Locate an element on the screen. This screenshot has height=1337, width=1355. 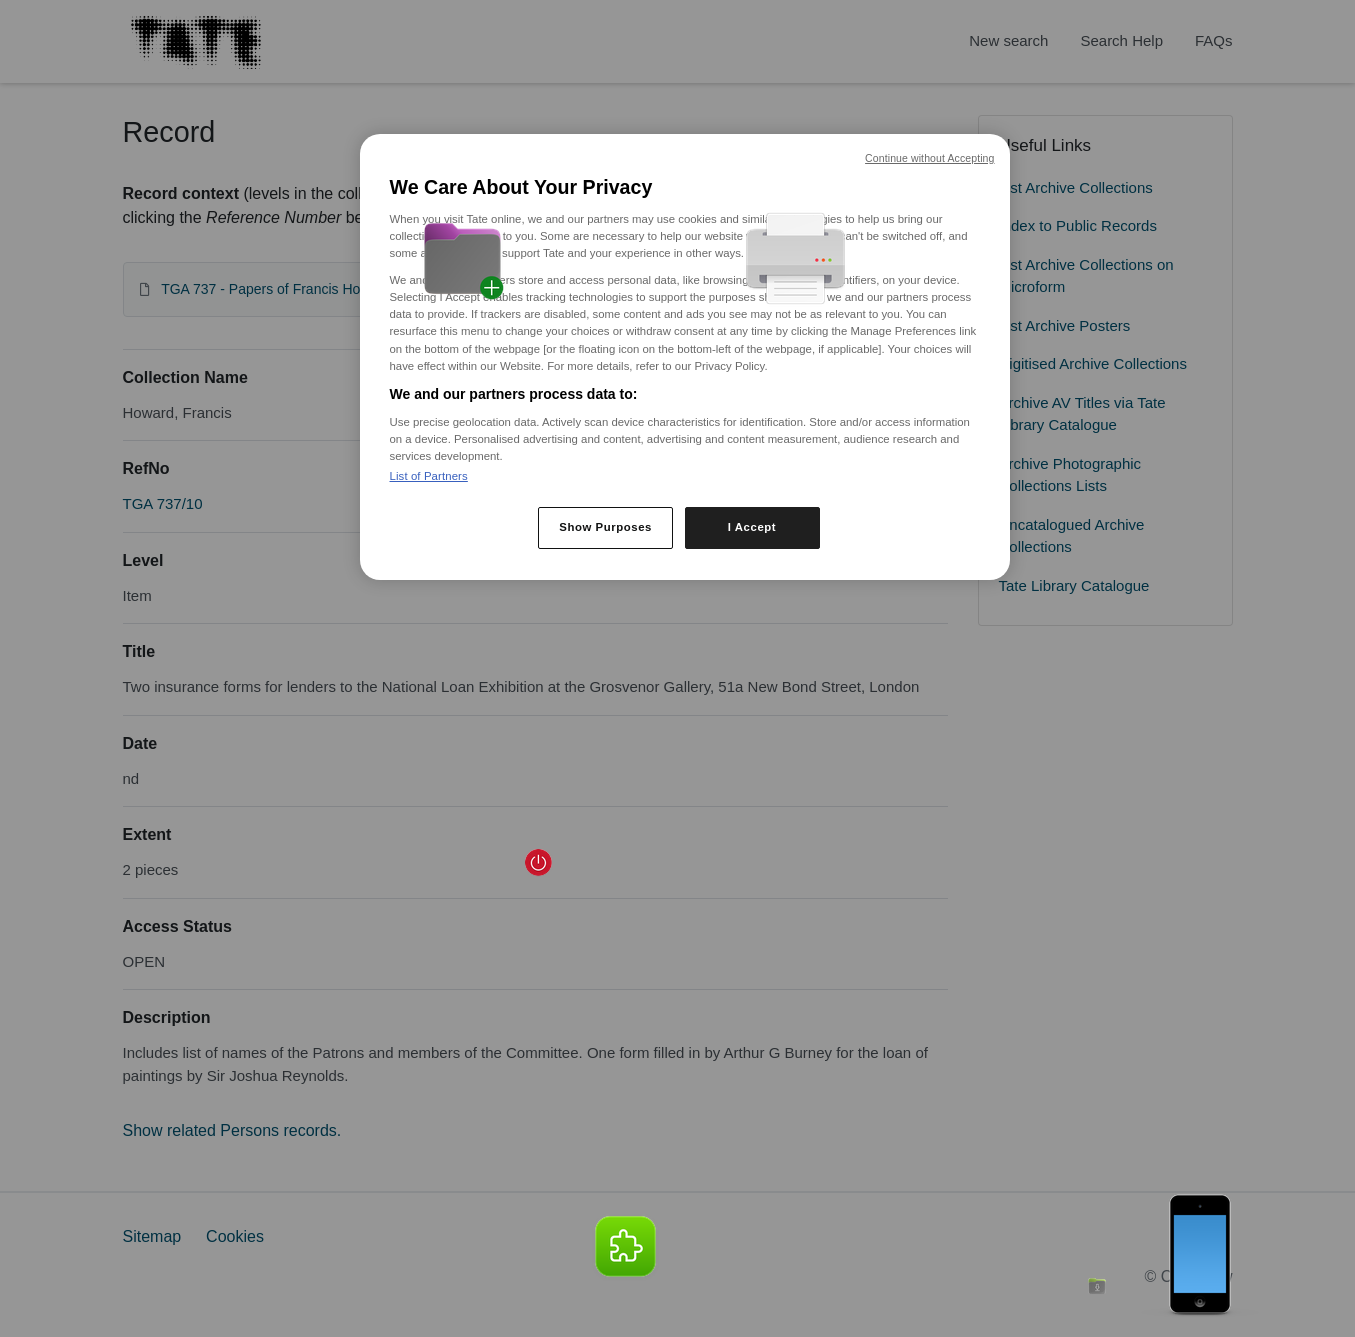
create a new folder is located at coordinates (462, 258).